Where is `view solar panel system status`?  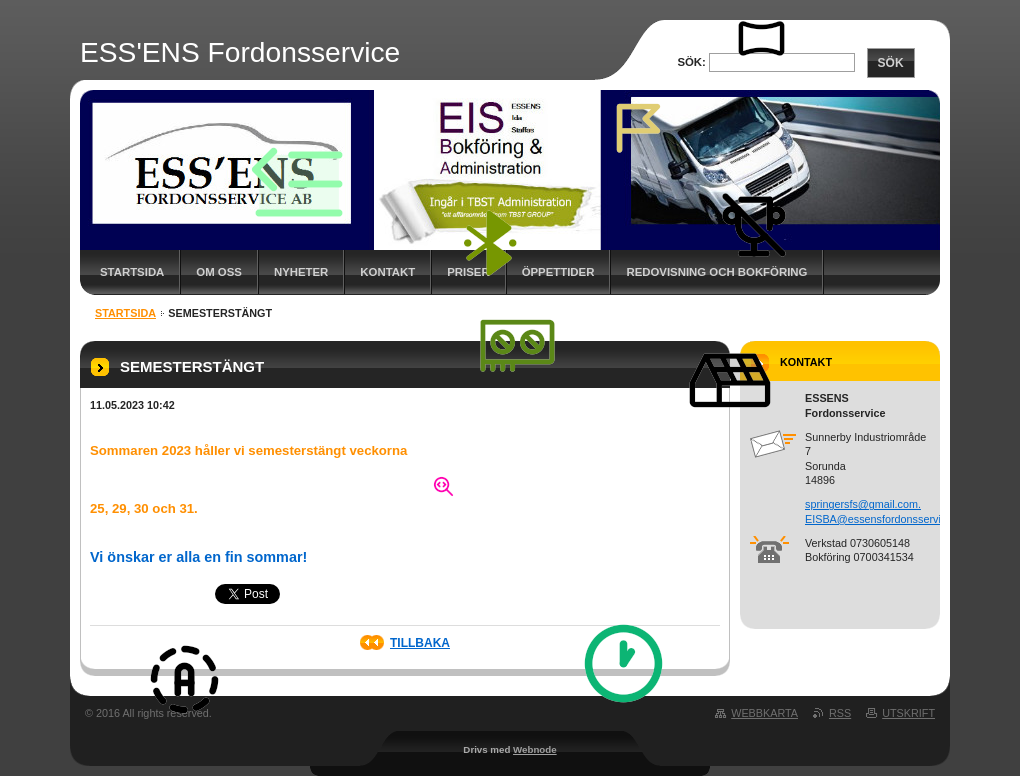 view solar panel system status is located at coordinates (730, 383).